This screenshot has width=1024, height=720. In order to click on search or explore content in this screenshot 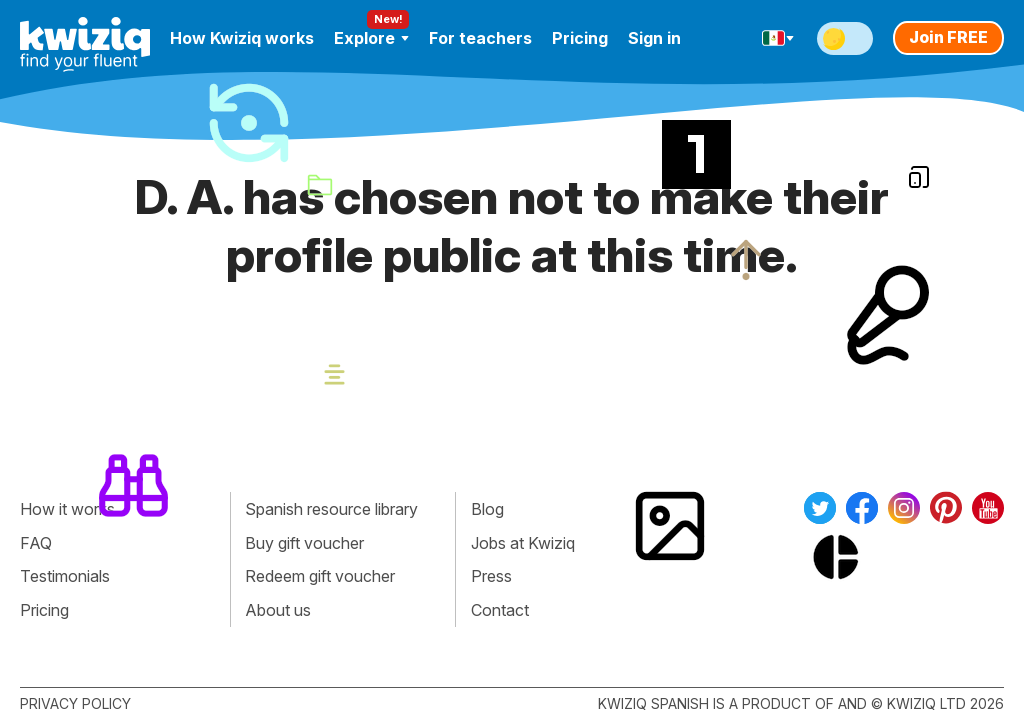, I will do `click(133, 485)`.